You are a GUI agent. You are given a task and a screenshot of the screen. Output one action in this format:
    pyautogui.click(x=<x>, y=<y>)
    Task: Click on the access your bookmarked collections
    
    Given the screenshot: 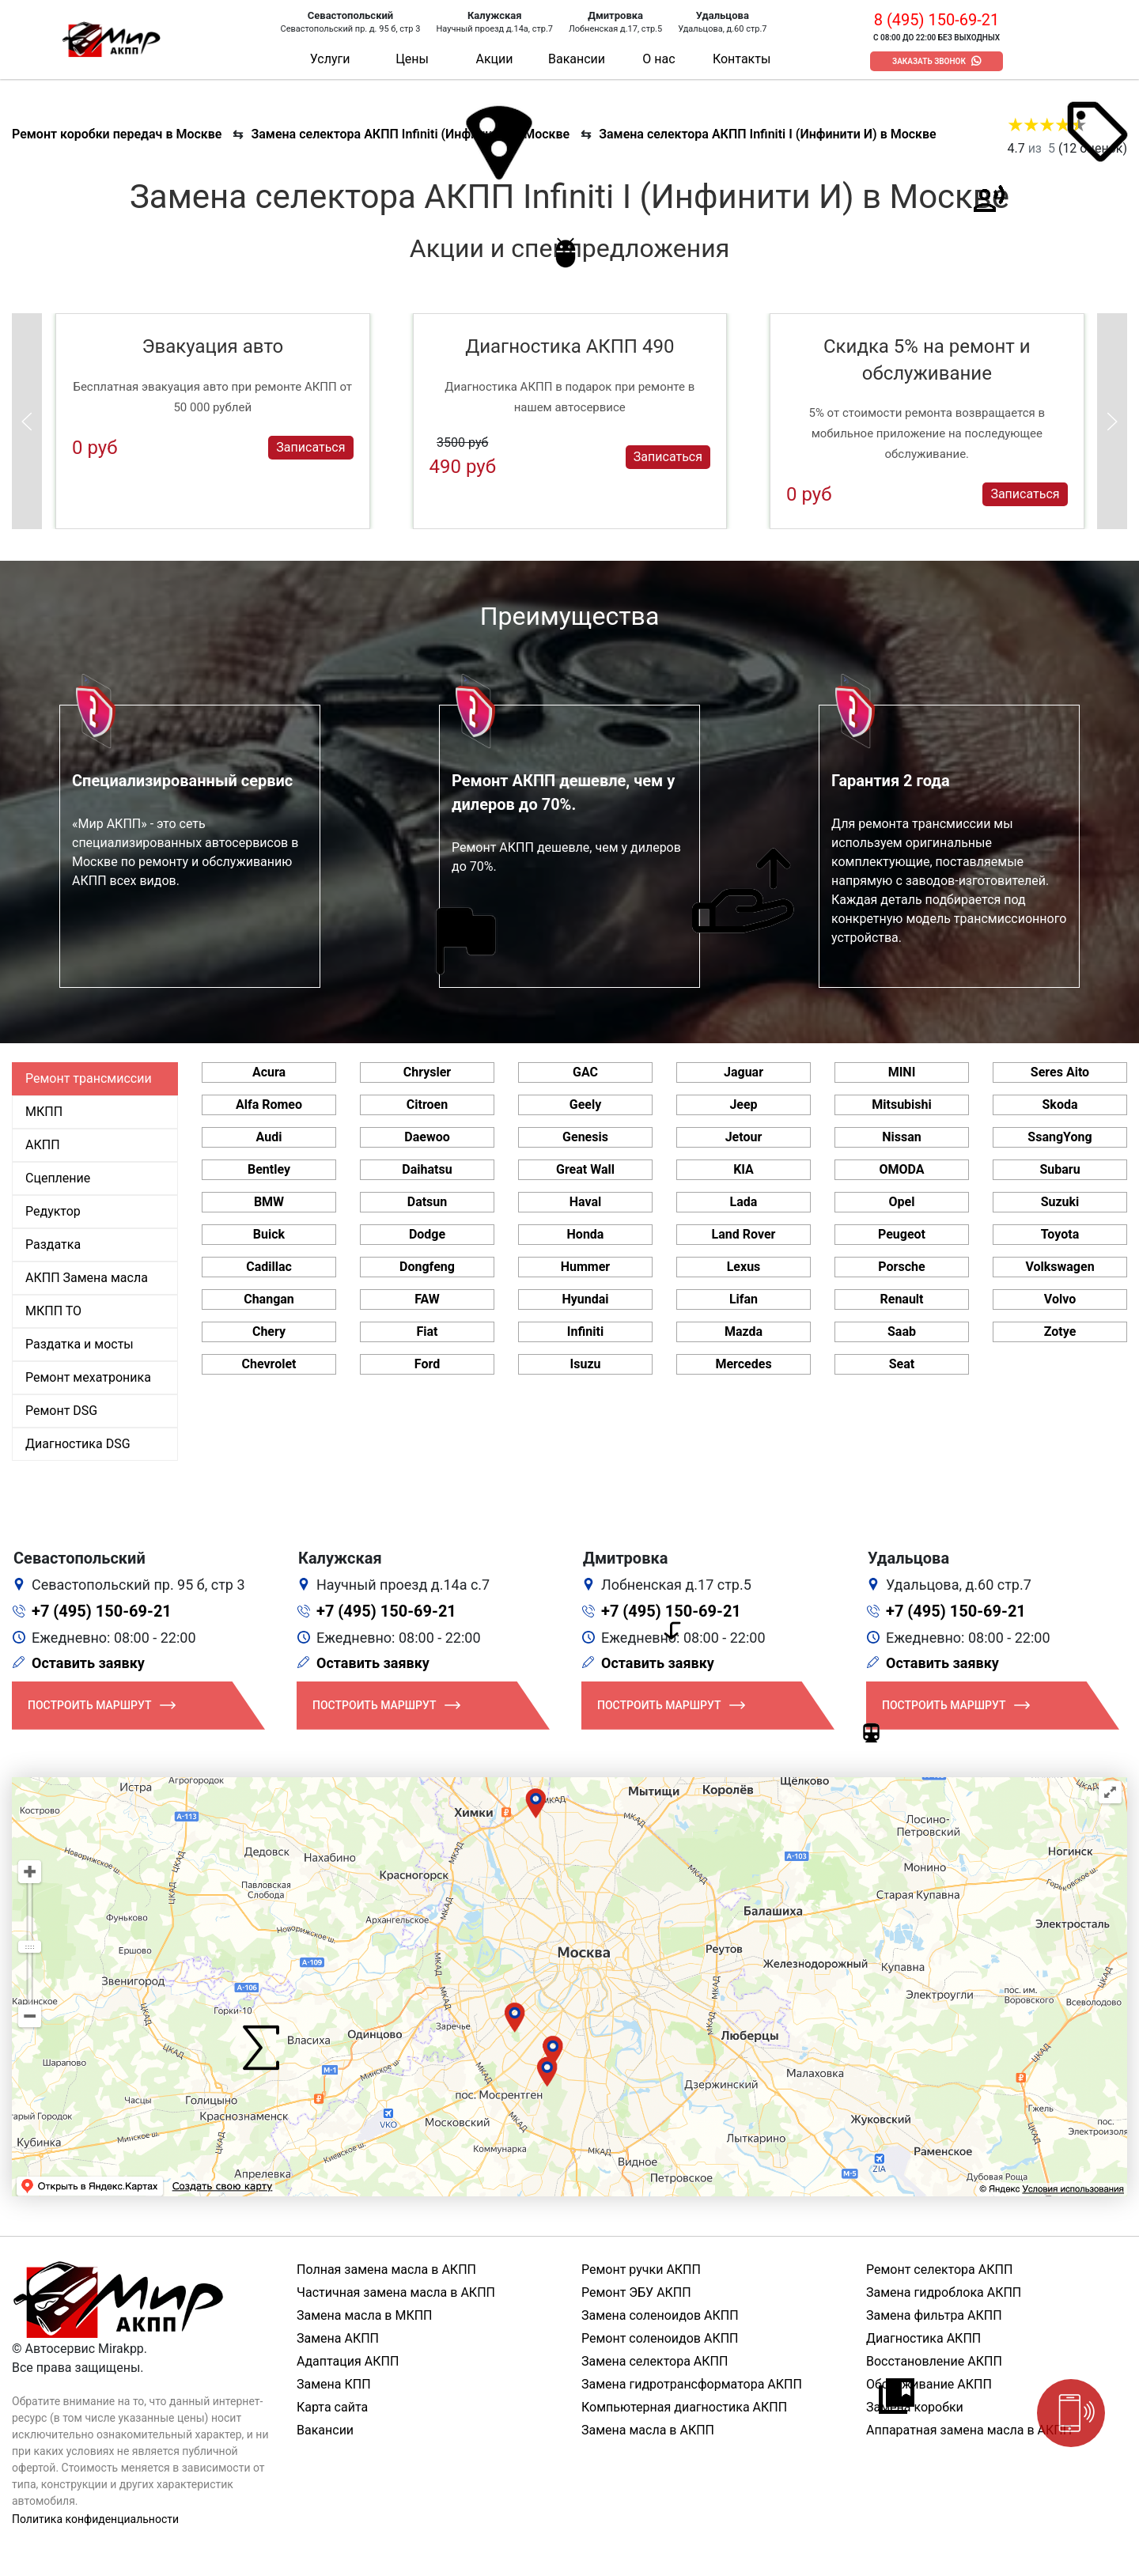 What is the action you would take?
    pyautogui.click(x=896, y=2396)
    